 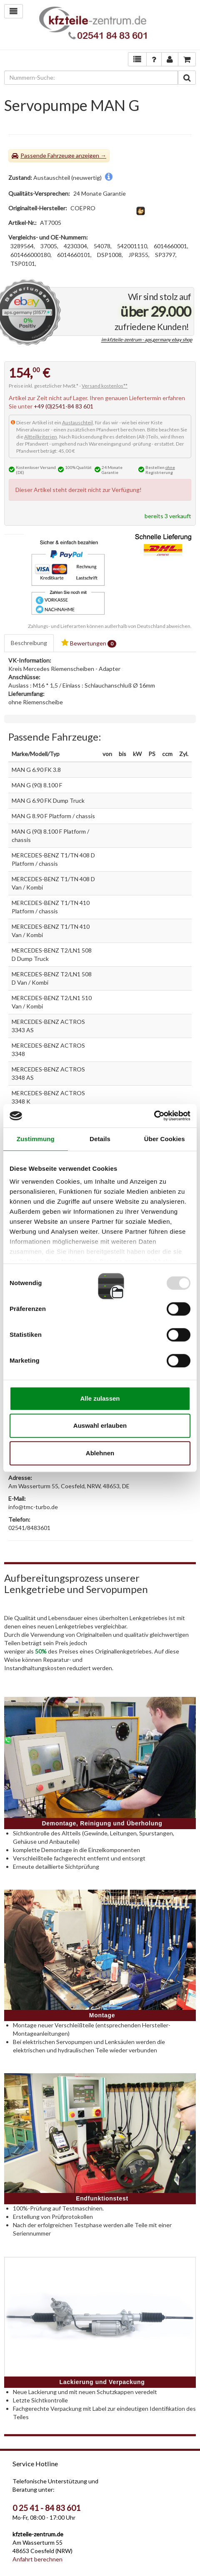 What do you see at coordinates (111, 1286) in the screenshot?
I see `configure ftp server settings` at bounding box center [111, 1286].